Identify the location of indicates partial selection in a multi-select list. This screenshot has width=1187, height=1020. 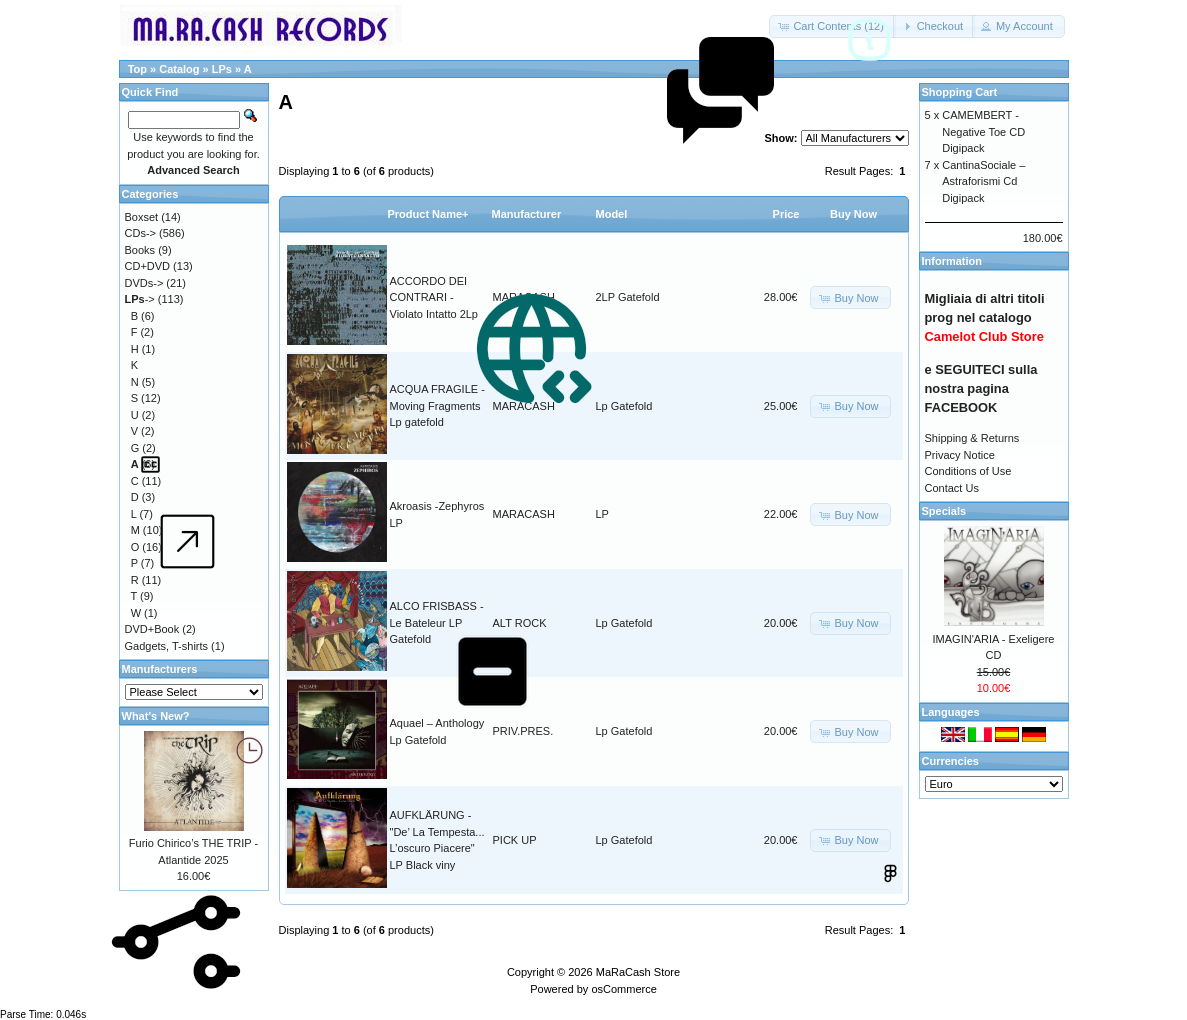
(492, 671).